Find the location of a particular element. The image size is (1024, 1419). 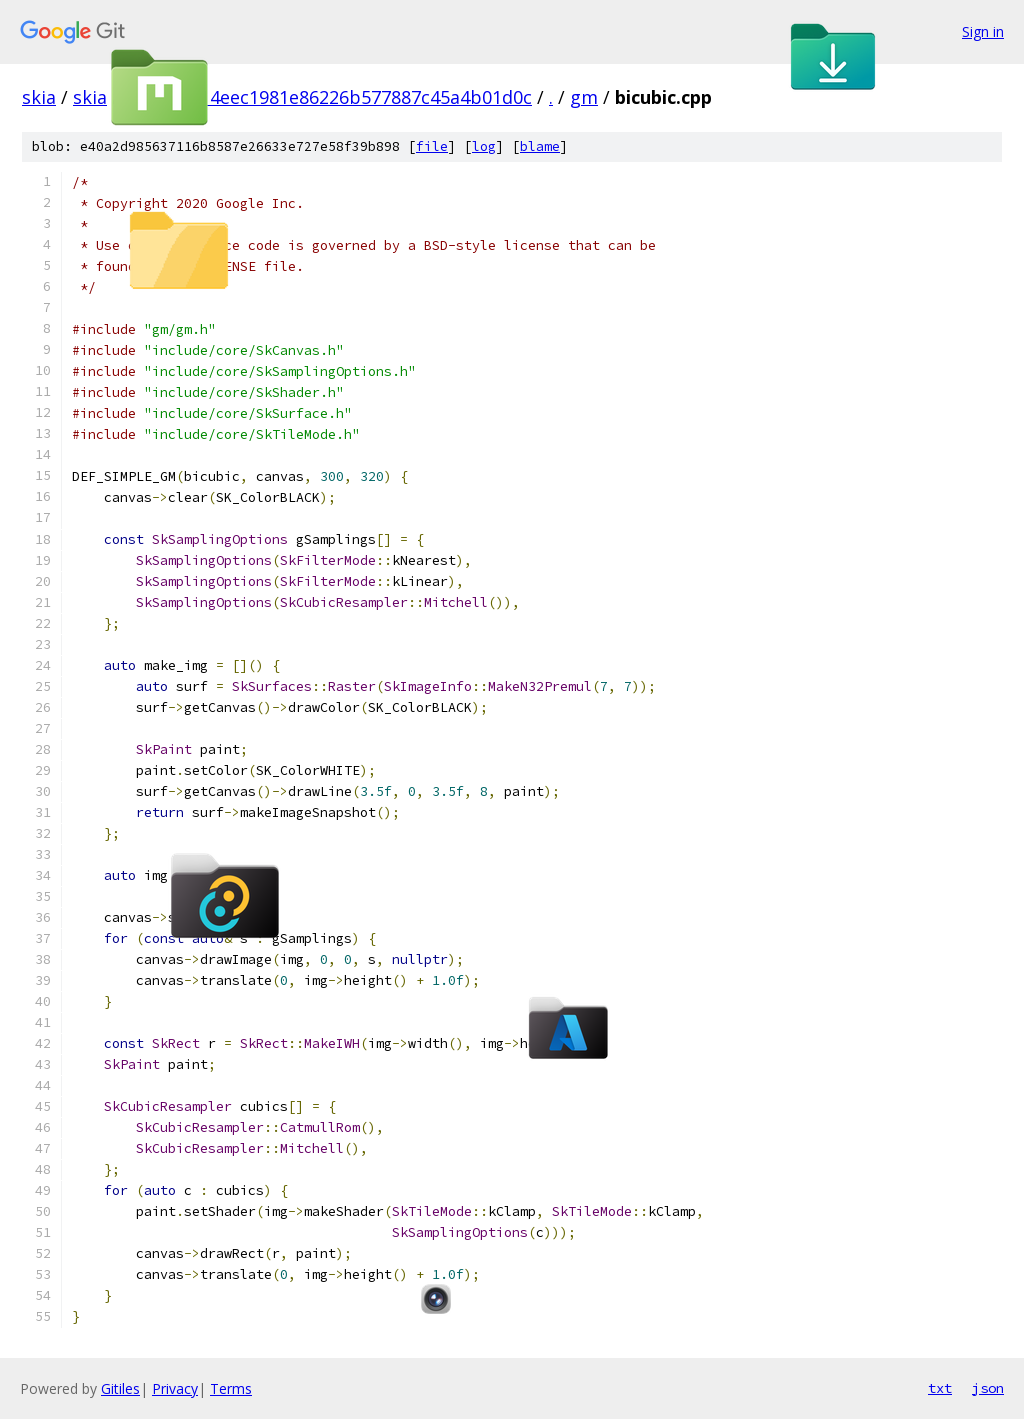

open tauri project folder is located at coordinates (224, 898).